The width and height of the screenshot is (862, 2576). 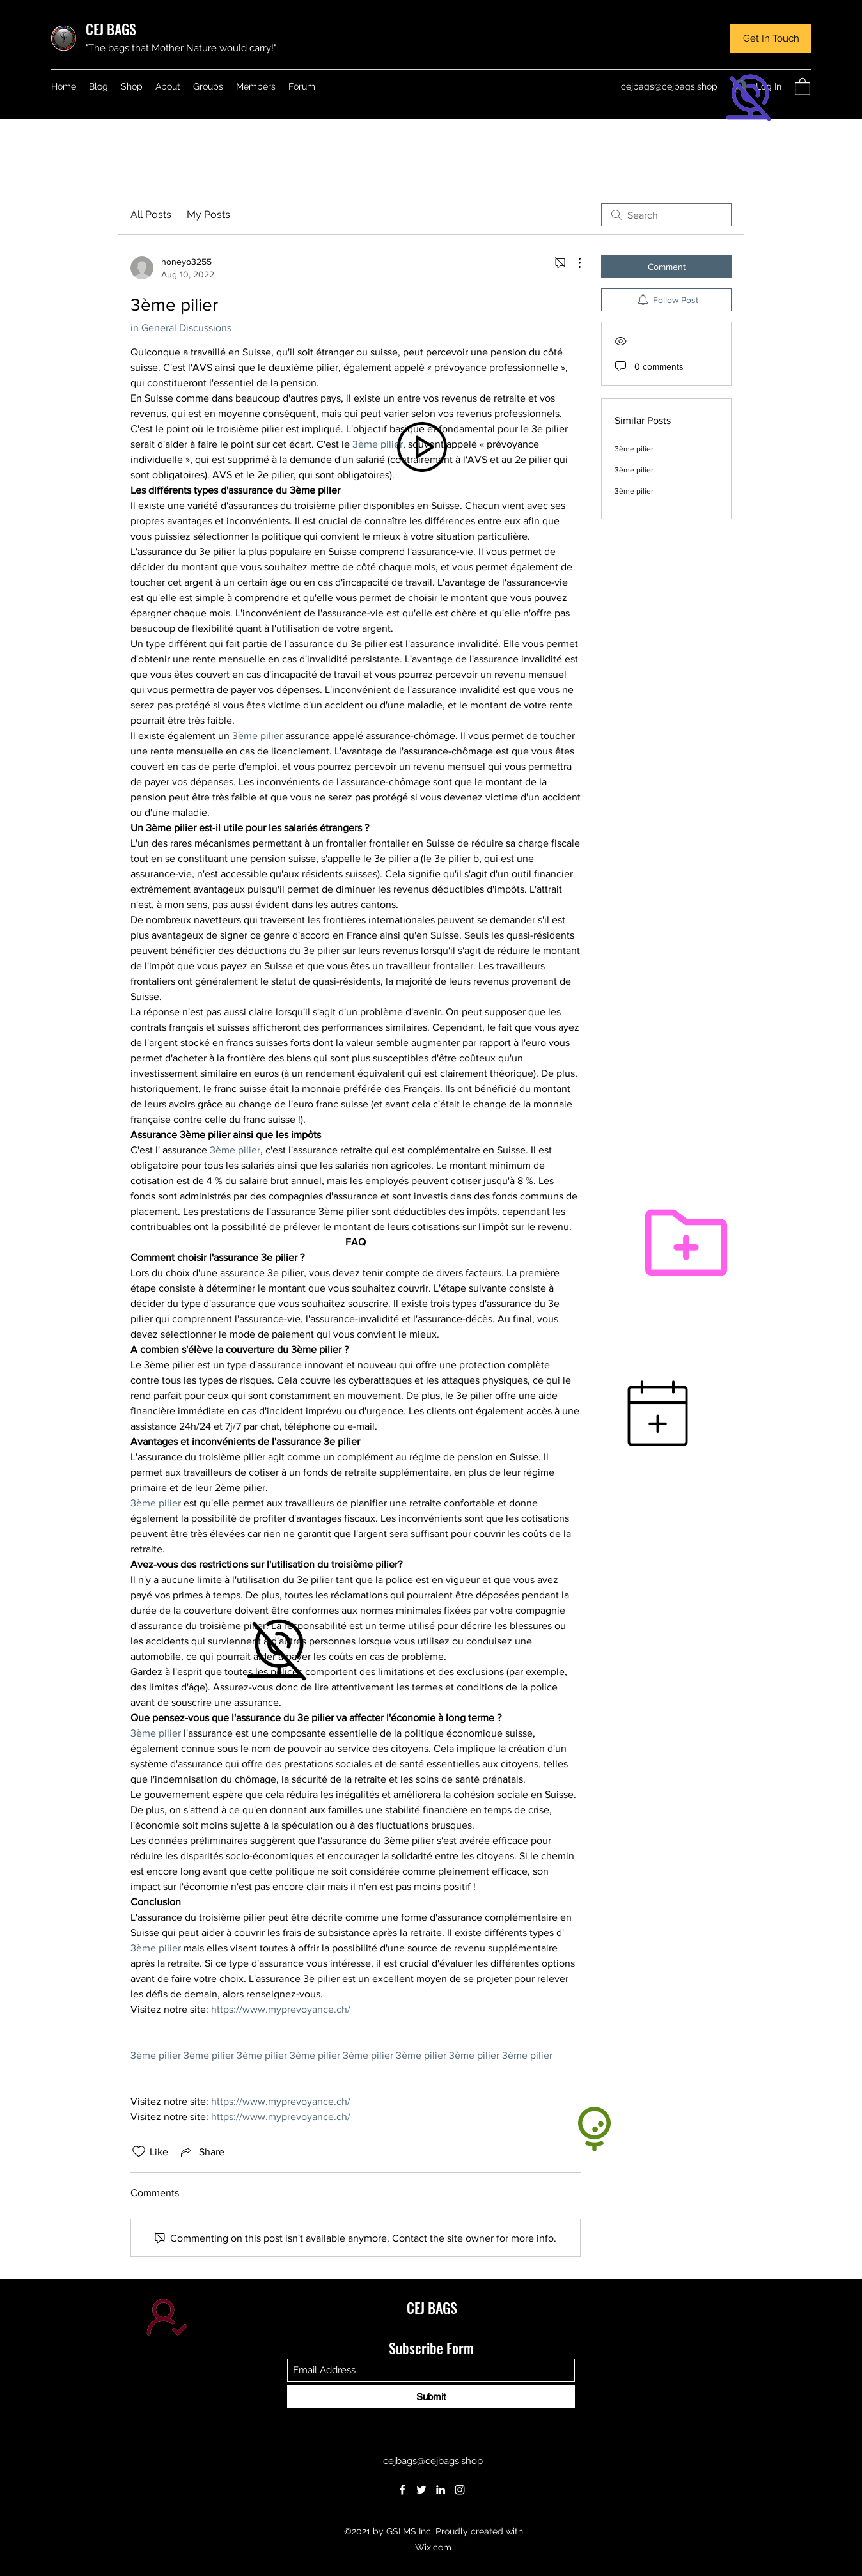 What do you see at coordinates (750, 98) in the screenshot?
I see `webcam is disabled or turned off` at bounding box center [750, 98].